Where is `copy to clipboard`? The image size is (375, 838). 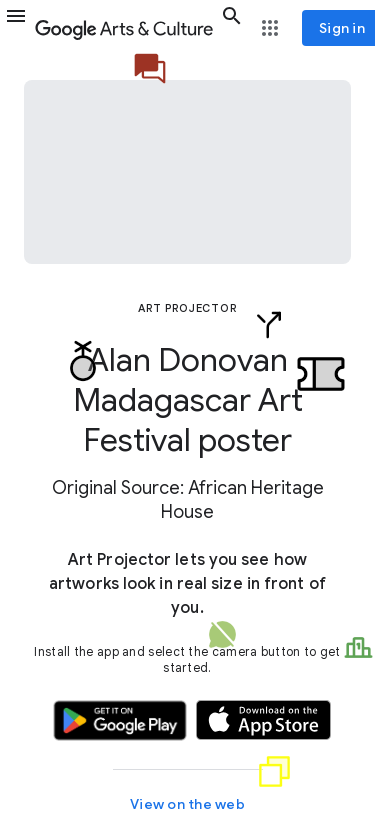 copy to clipboard is located at coordinates (274, 771).